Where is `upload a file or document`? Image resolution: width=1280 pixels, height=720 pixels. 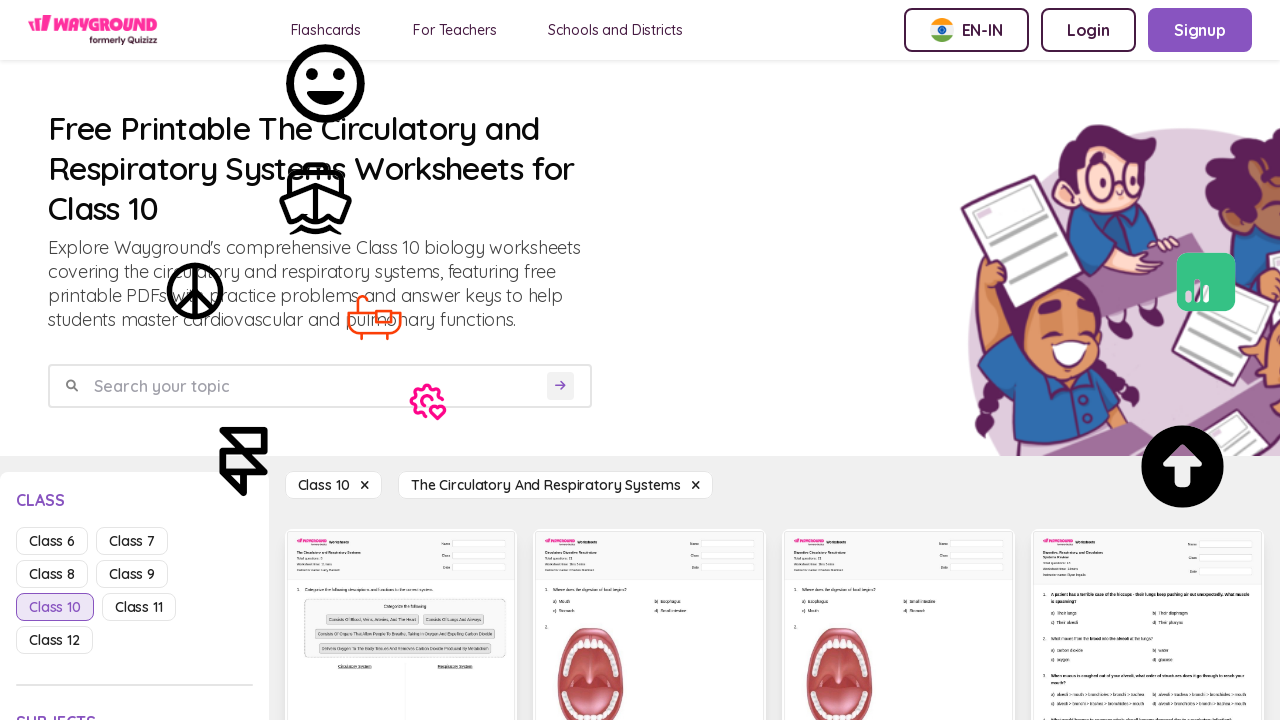
upload a file or document is located at coordinates (1182, 466).